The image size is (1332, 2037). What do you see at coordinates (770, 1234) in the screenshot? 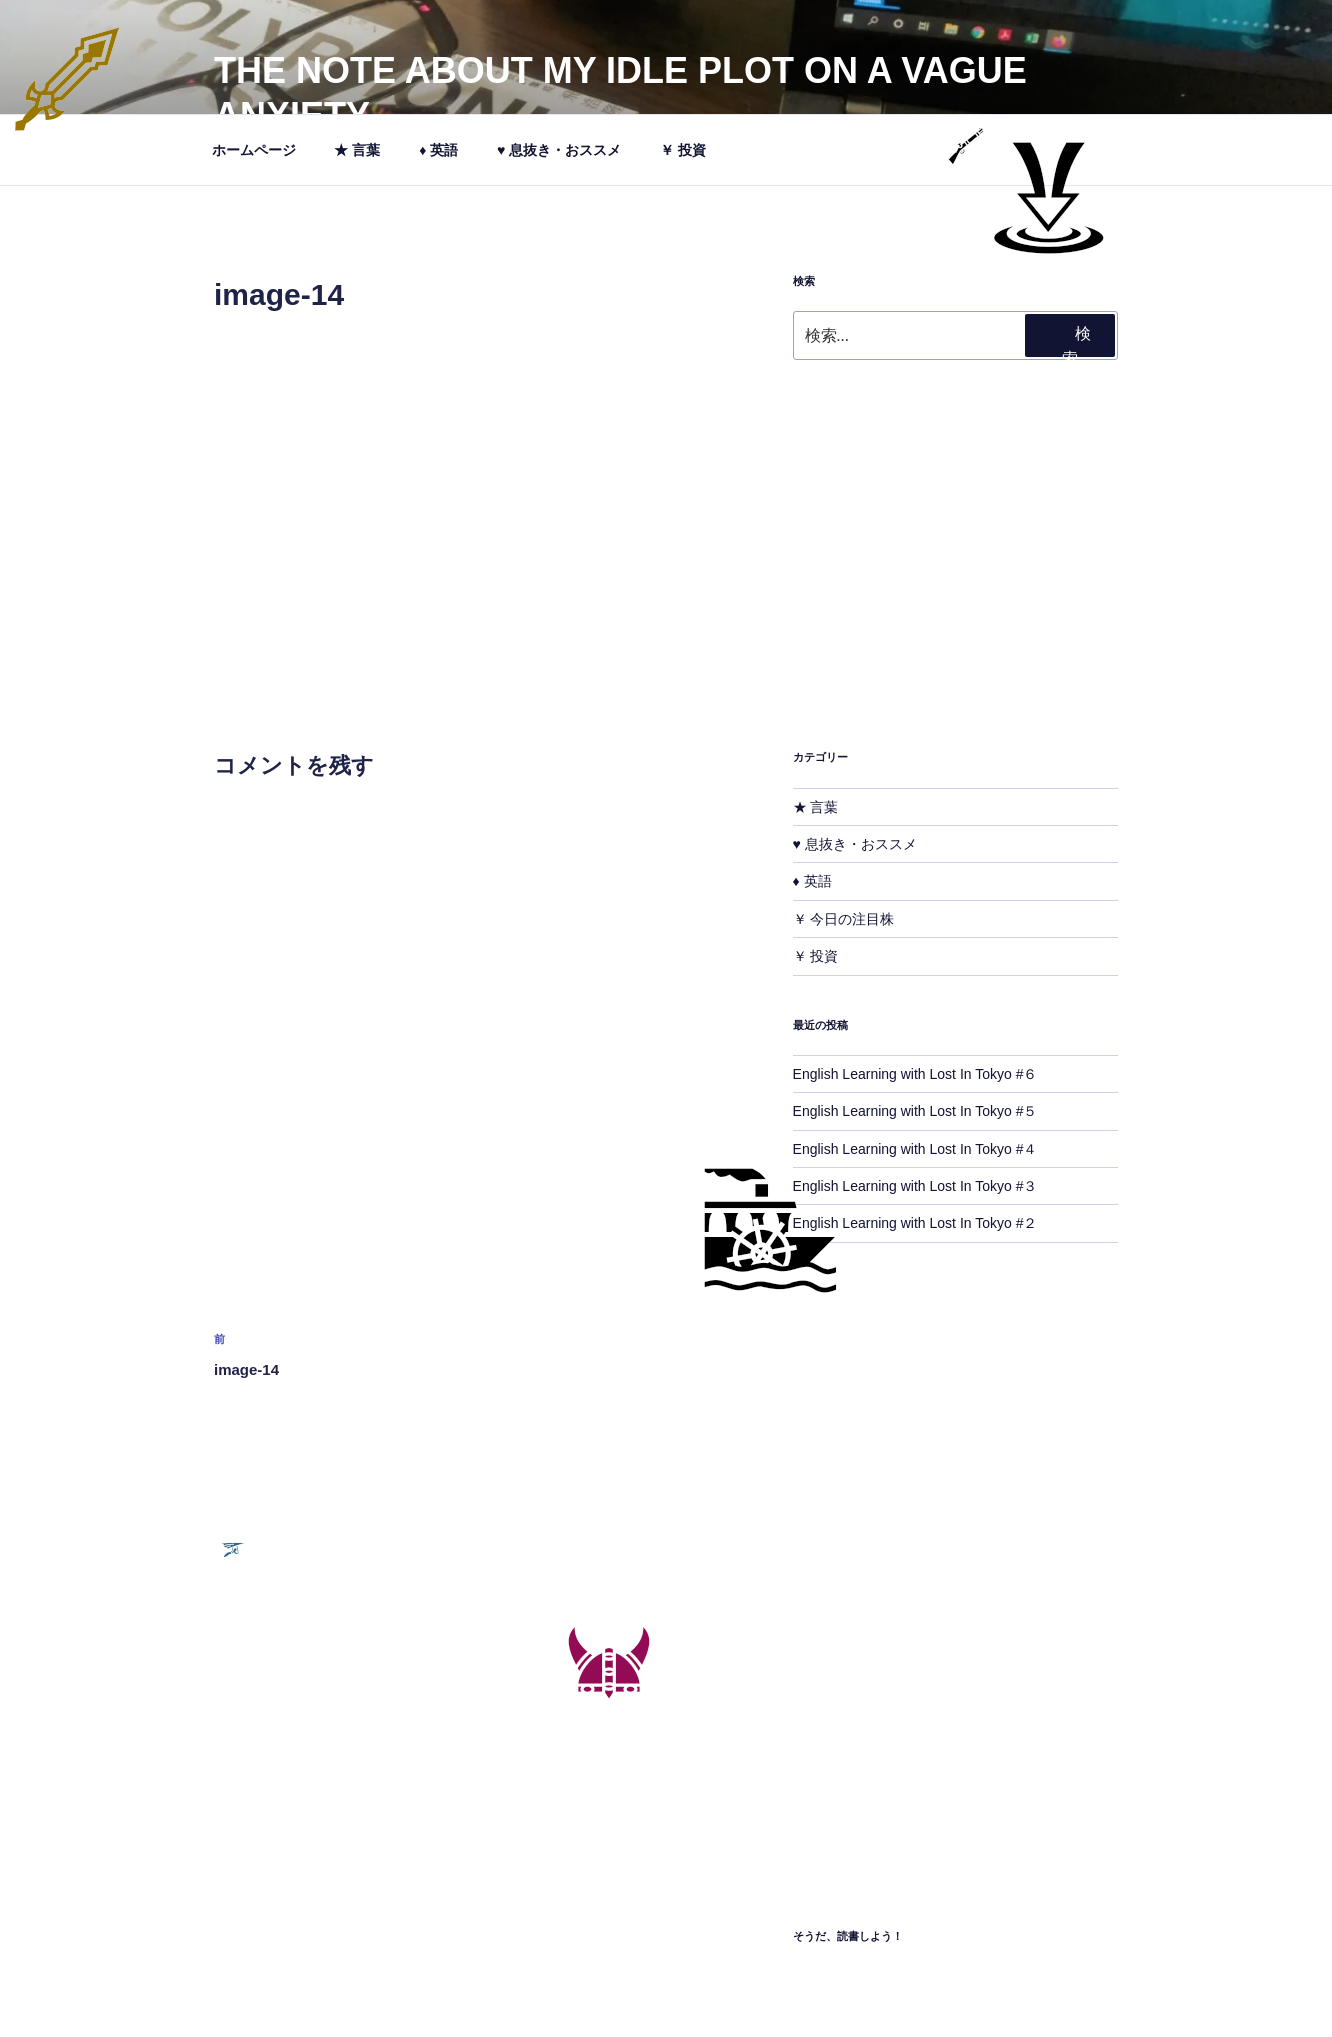
I see `navigate to riverboat or steamship tours` at bounding box center [770, 1234].